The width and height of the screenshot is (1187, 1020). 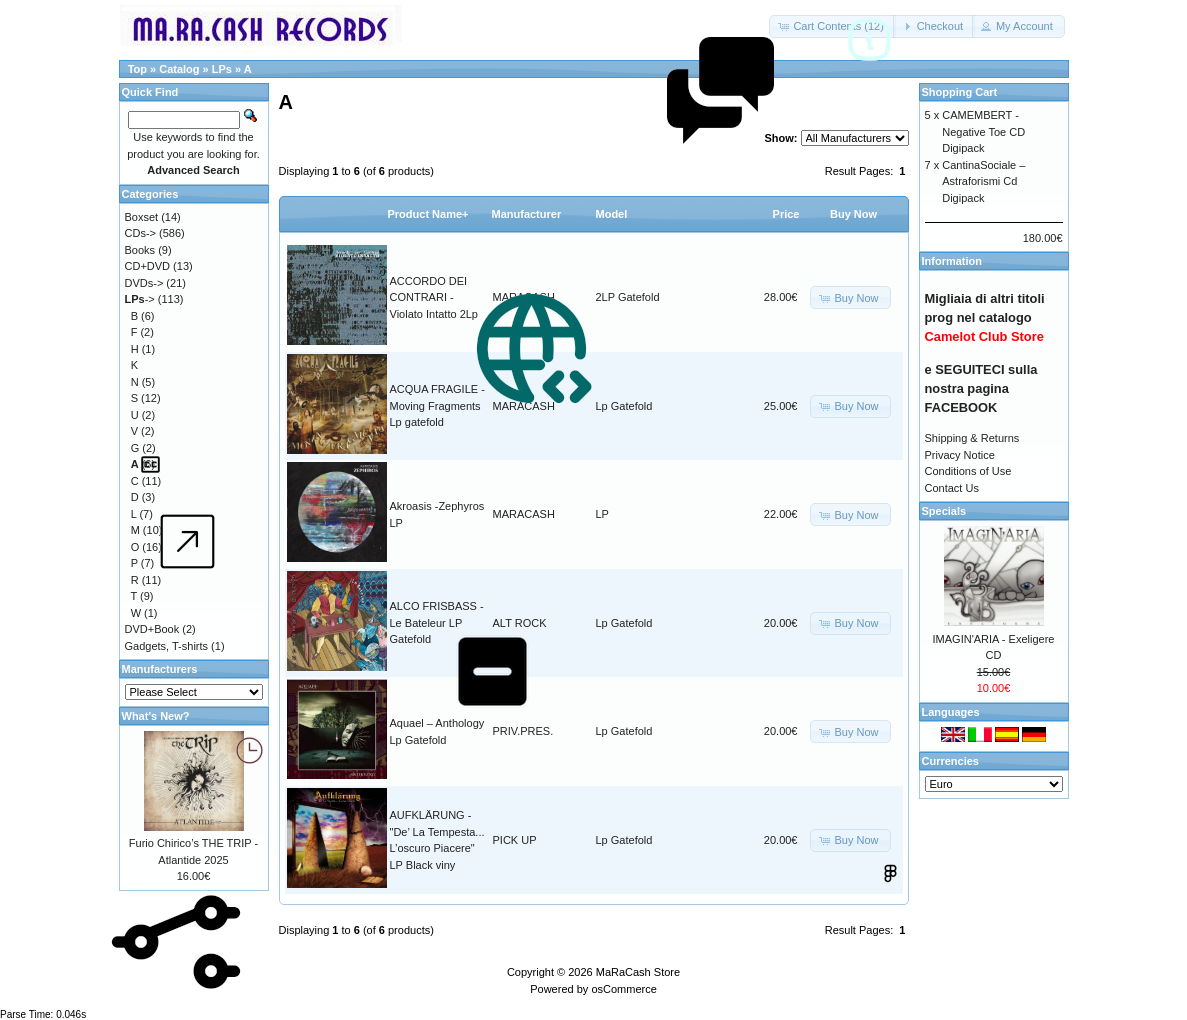 What do you see at coordinates (150, 464) in the screenshot?
I see `enable closed captions for video content` at bounding box center [150, 464].